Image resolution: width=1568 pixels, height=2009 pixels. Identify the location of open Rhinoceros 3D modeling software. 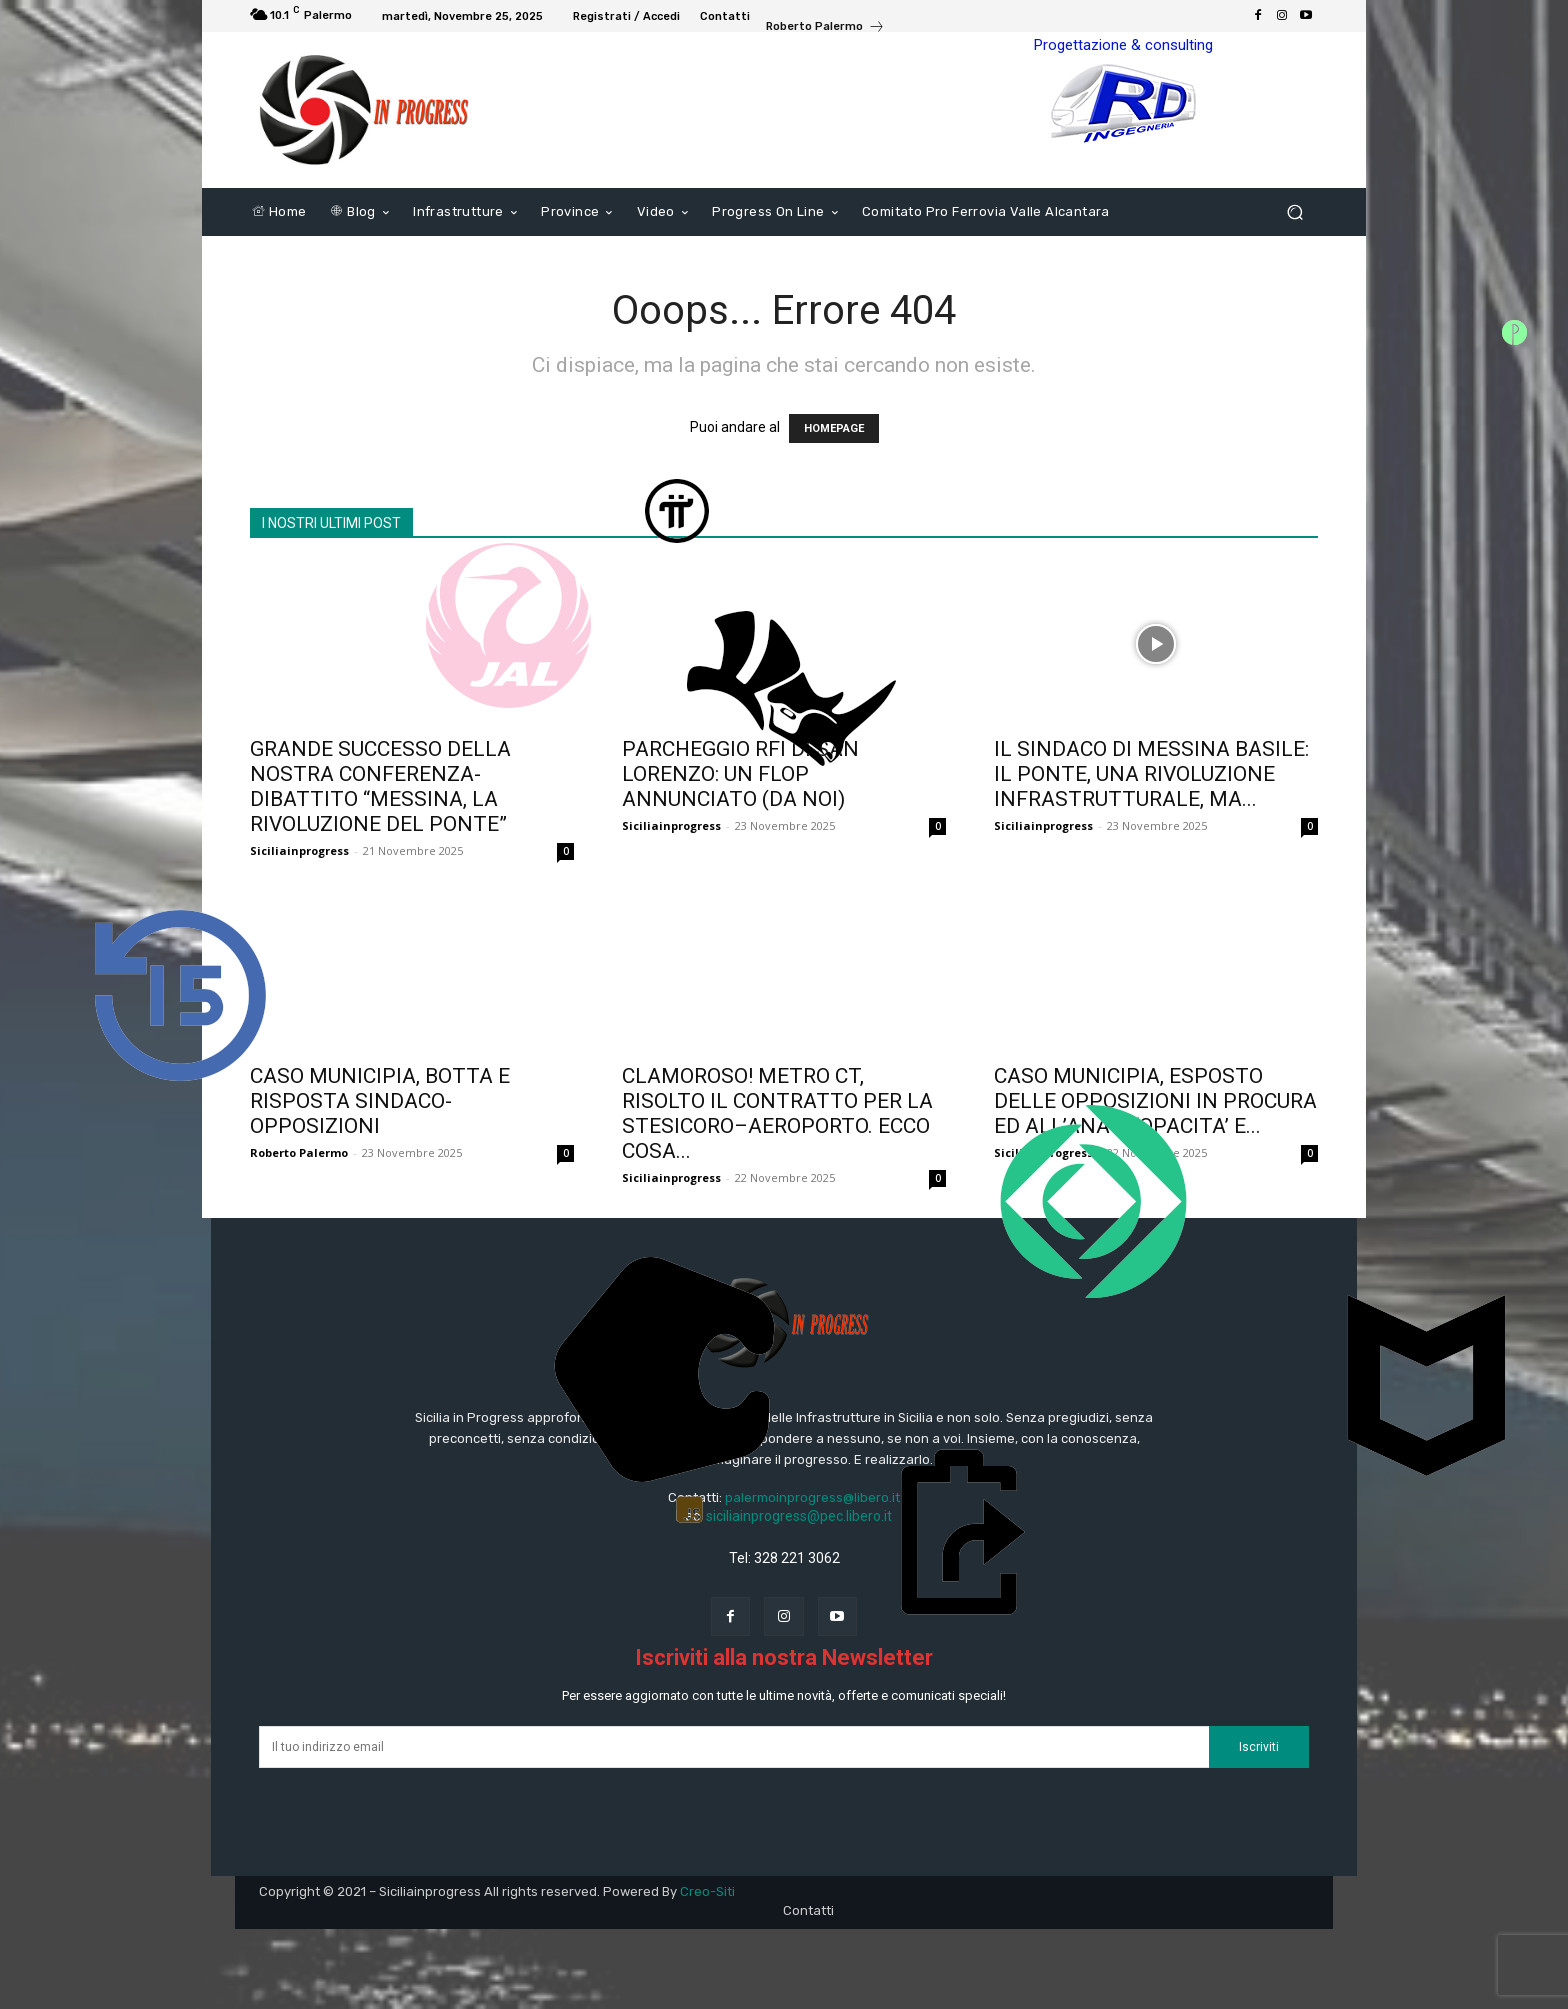
(791, 688).